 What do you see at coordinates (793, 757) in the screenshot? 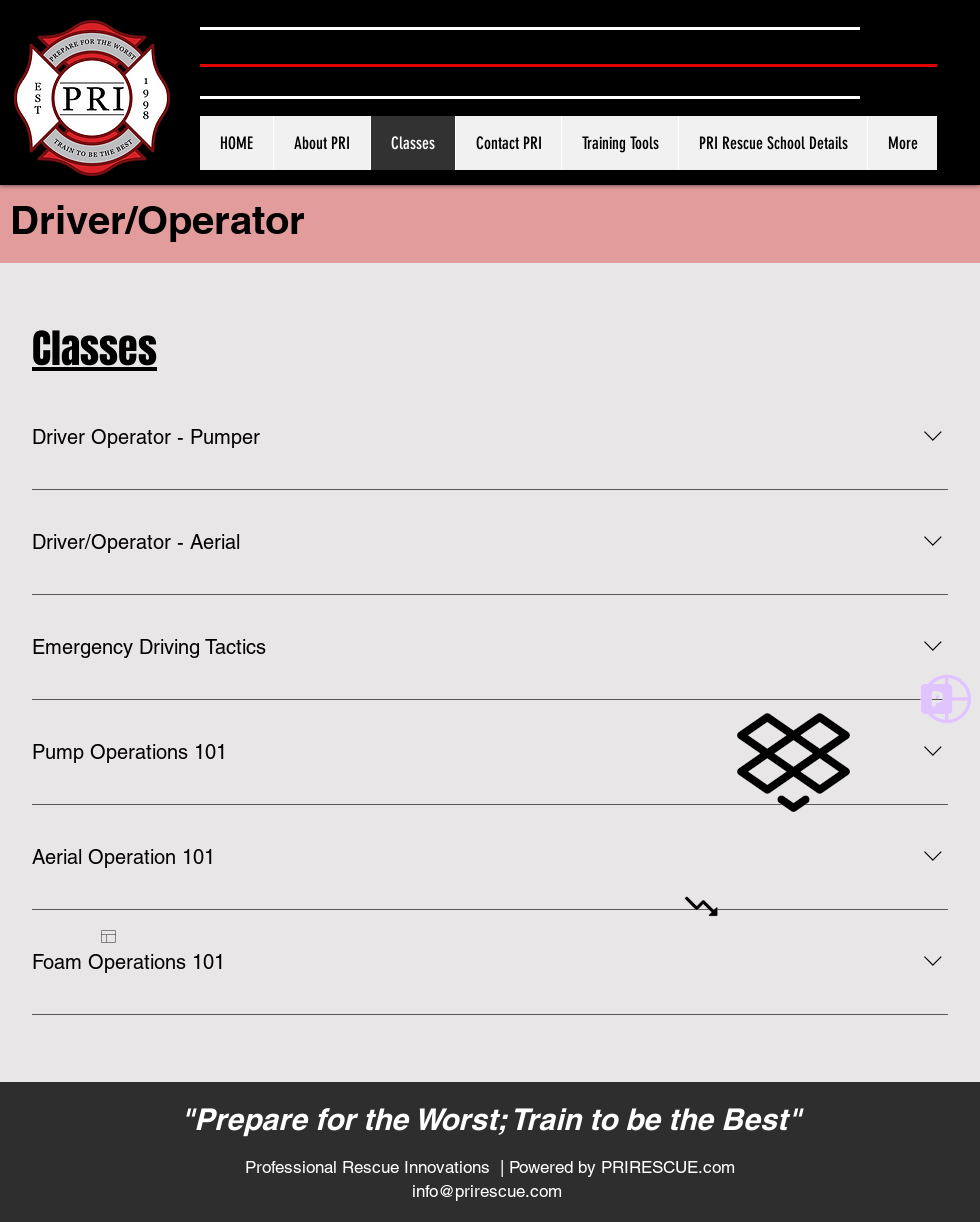
I see `open dropbox cloud storage` at bounding box center [793, 757].